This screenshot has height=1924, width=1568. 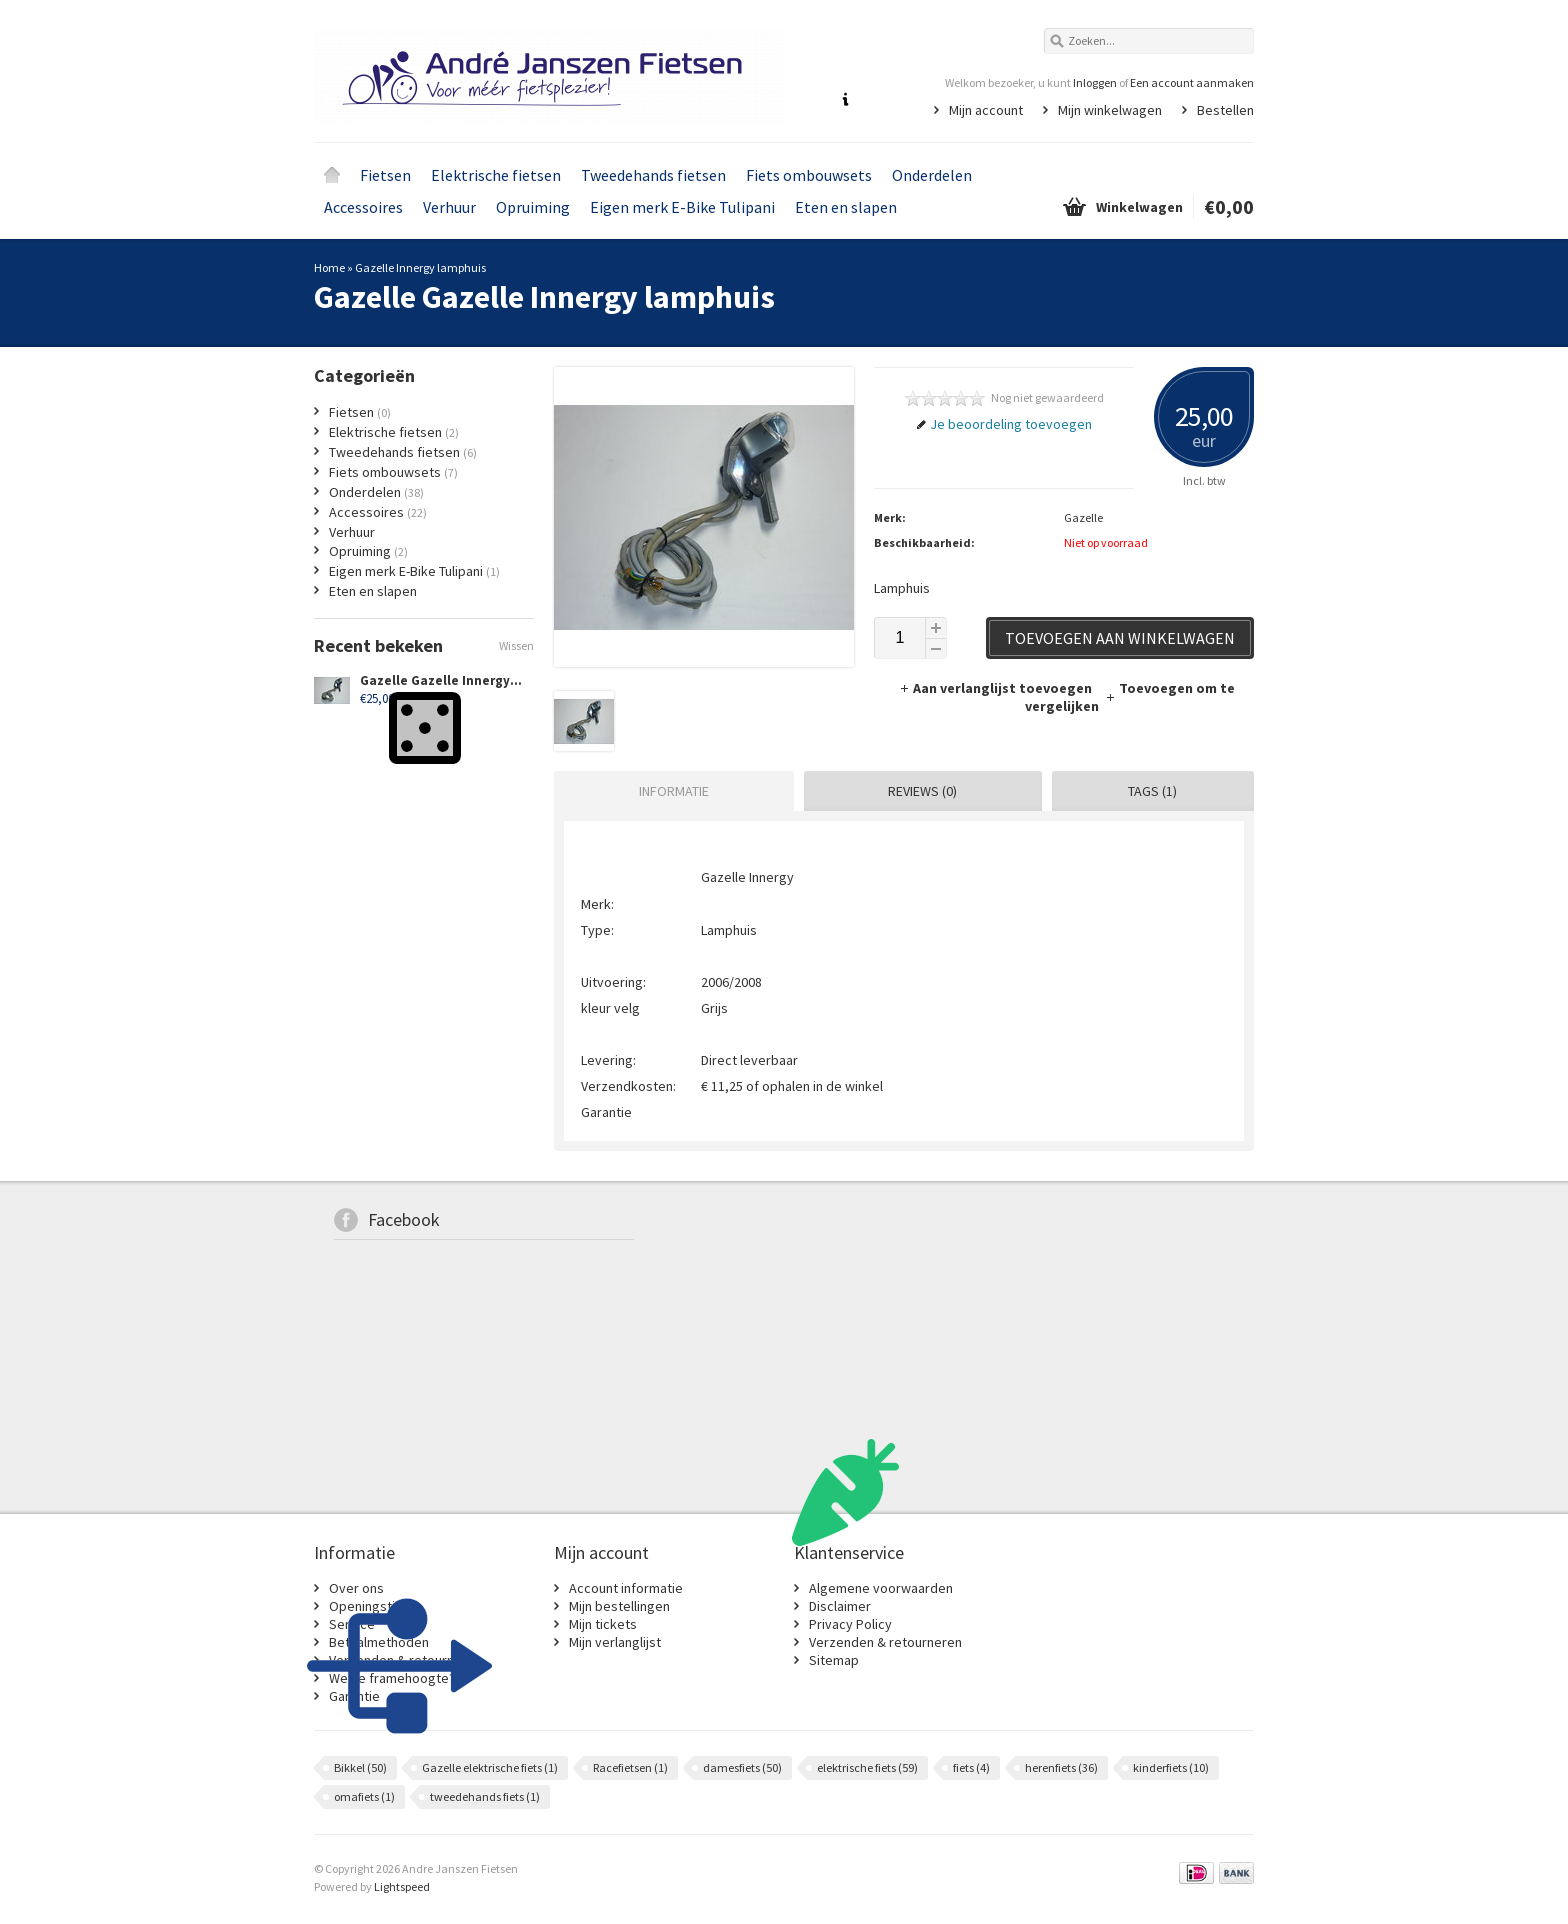 What do you see at coordinates (843, 1494) in the screenshot?
I see `access food or grocery-related features` at bounding box center [843, 1494].